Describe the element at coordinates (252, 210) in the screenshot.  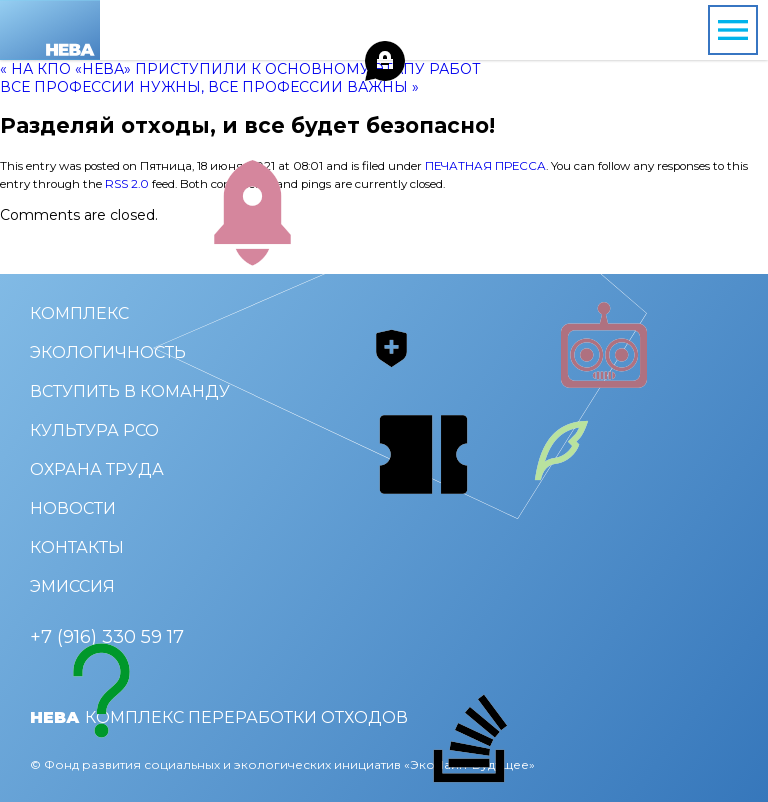
I see `launch or deploy an application` at that location.